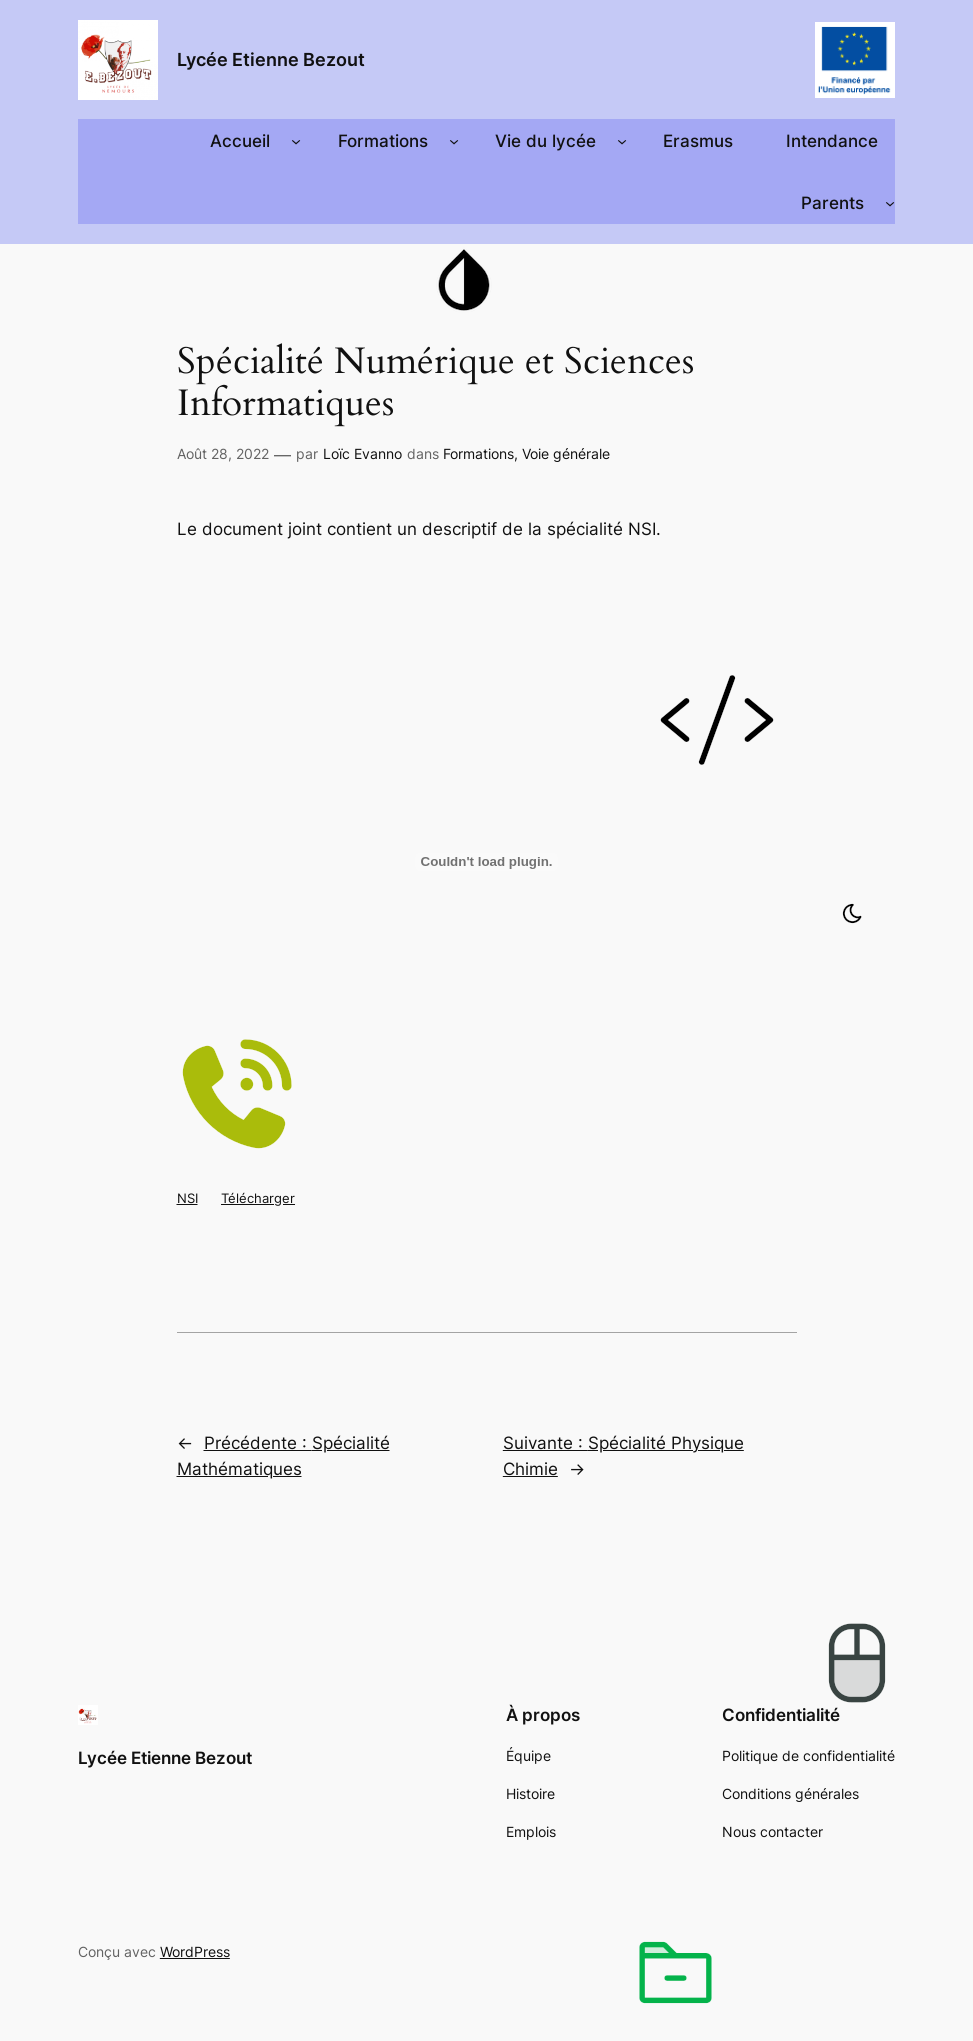 This screenshot has width=973, height=2041. What do you see at coordinates (717, 720) in the screenshot?
I see `view or edit source code` at bounding box center [717, 720].